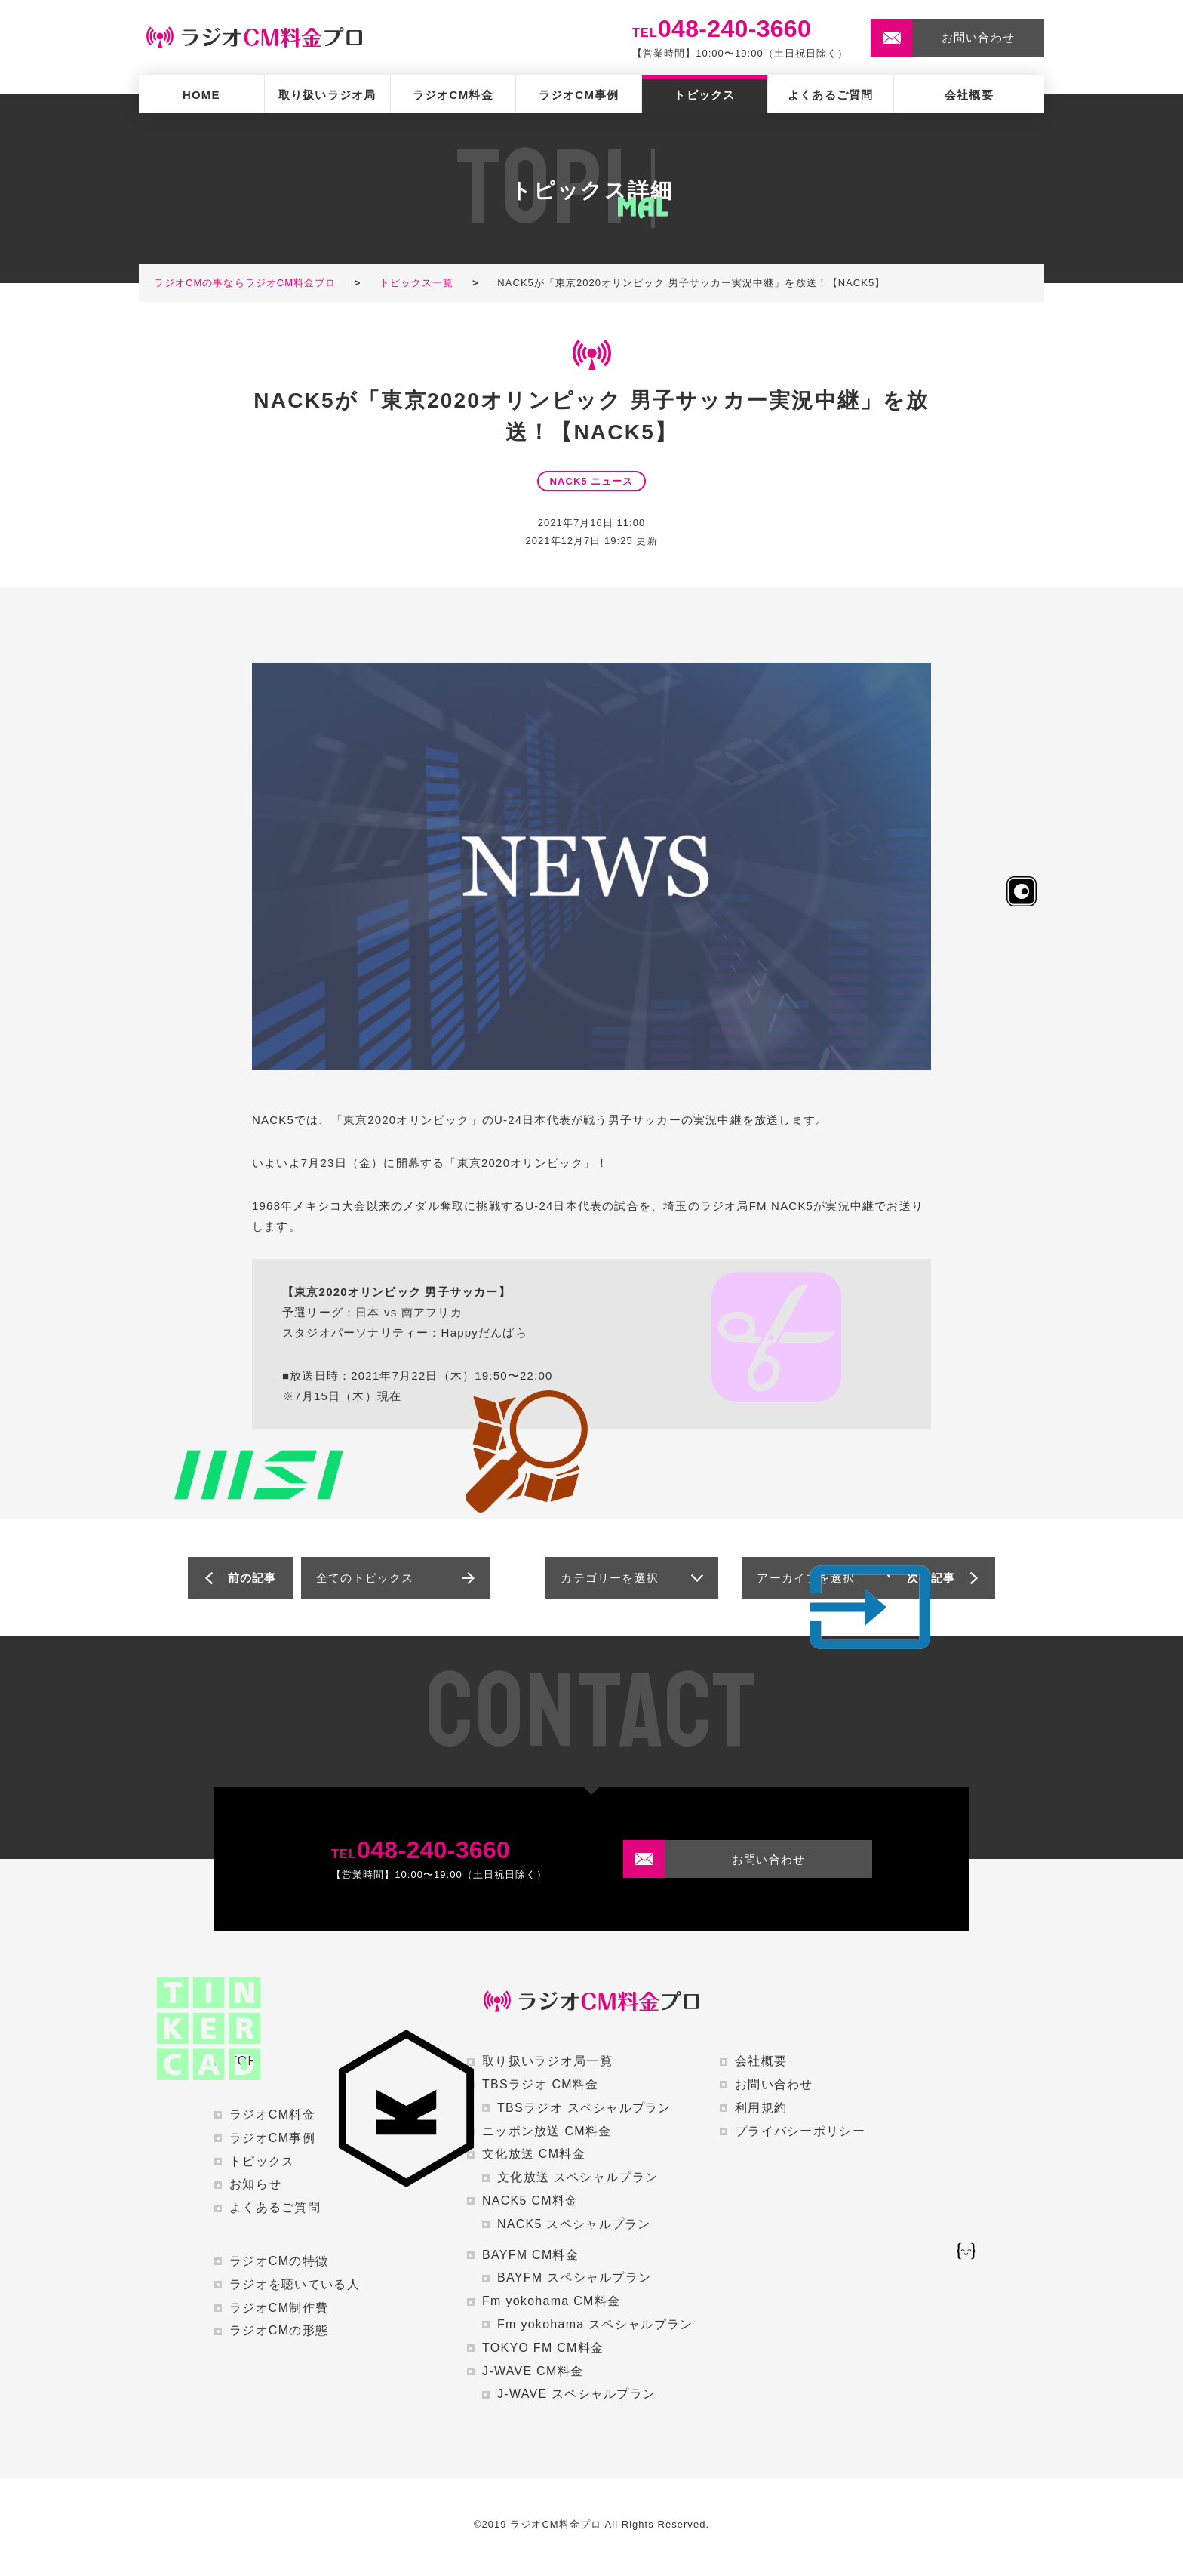 Image resolution: width=1183 pixels, height=2576 pixels. What do you see at coordinates (259, 1475) in the screenshot?
I see `MSI Business brand logo` at bounding box center [259, 1475].